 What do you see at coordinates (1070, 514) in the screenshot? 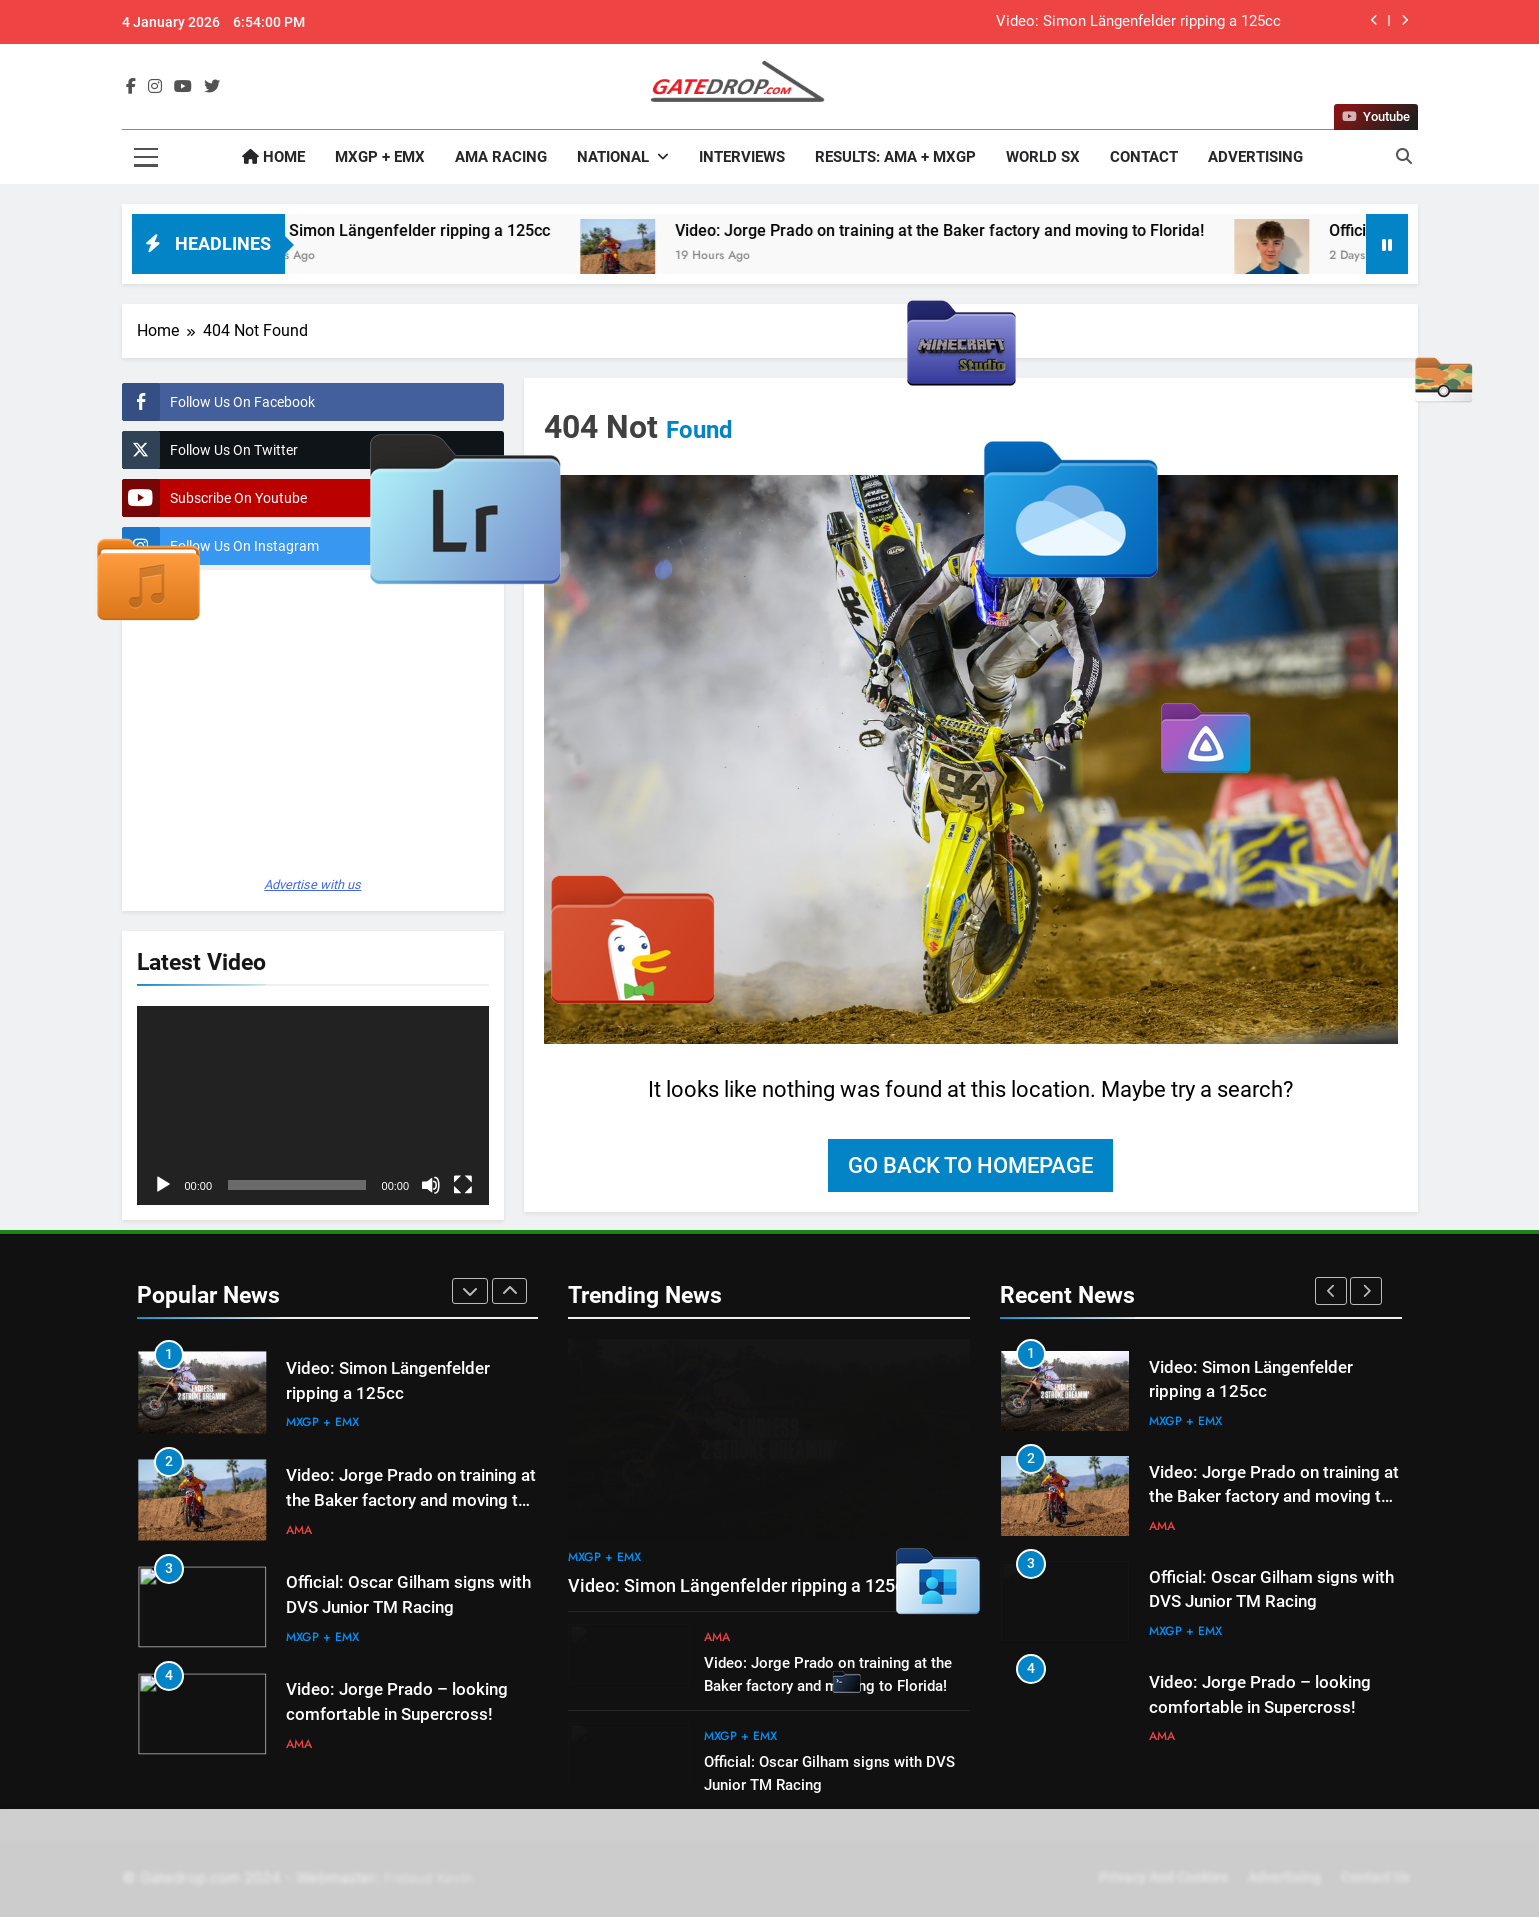
I see `open OneDrive synced folder` at bounding box center [1070, 514].